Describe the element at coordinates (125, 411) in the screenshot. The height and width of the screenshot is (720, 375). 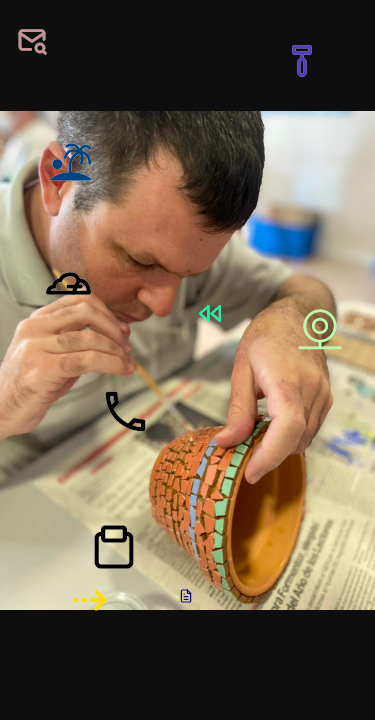
I see `tap to make a phone call` at that location.